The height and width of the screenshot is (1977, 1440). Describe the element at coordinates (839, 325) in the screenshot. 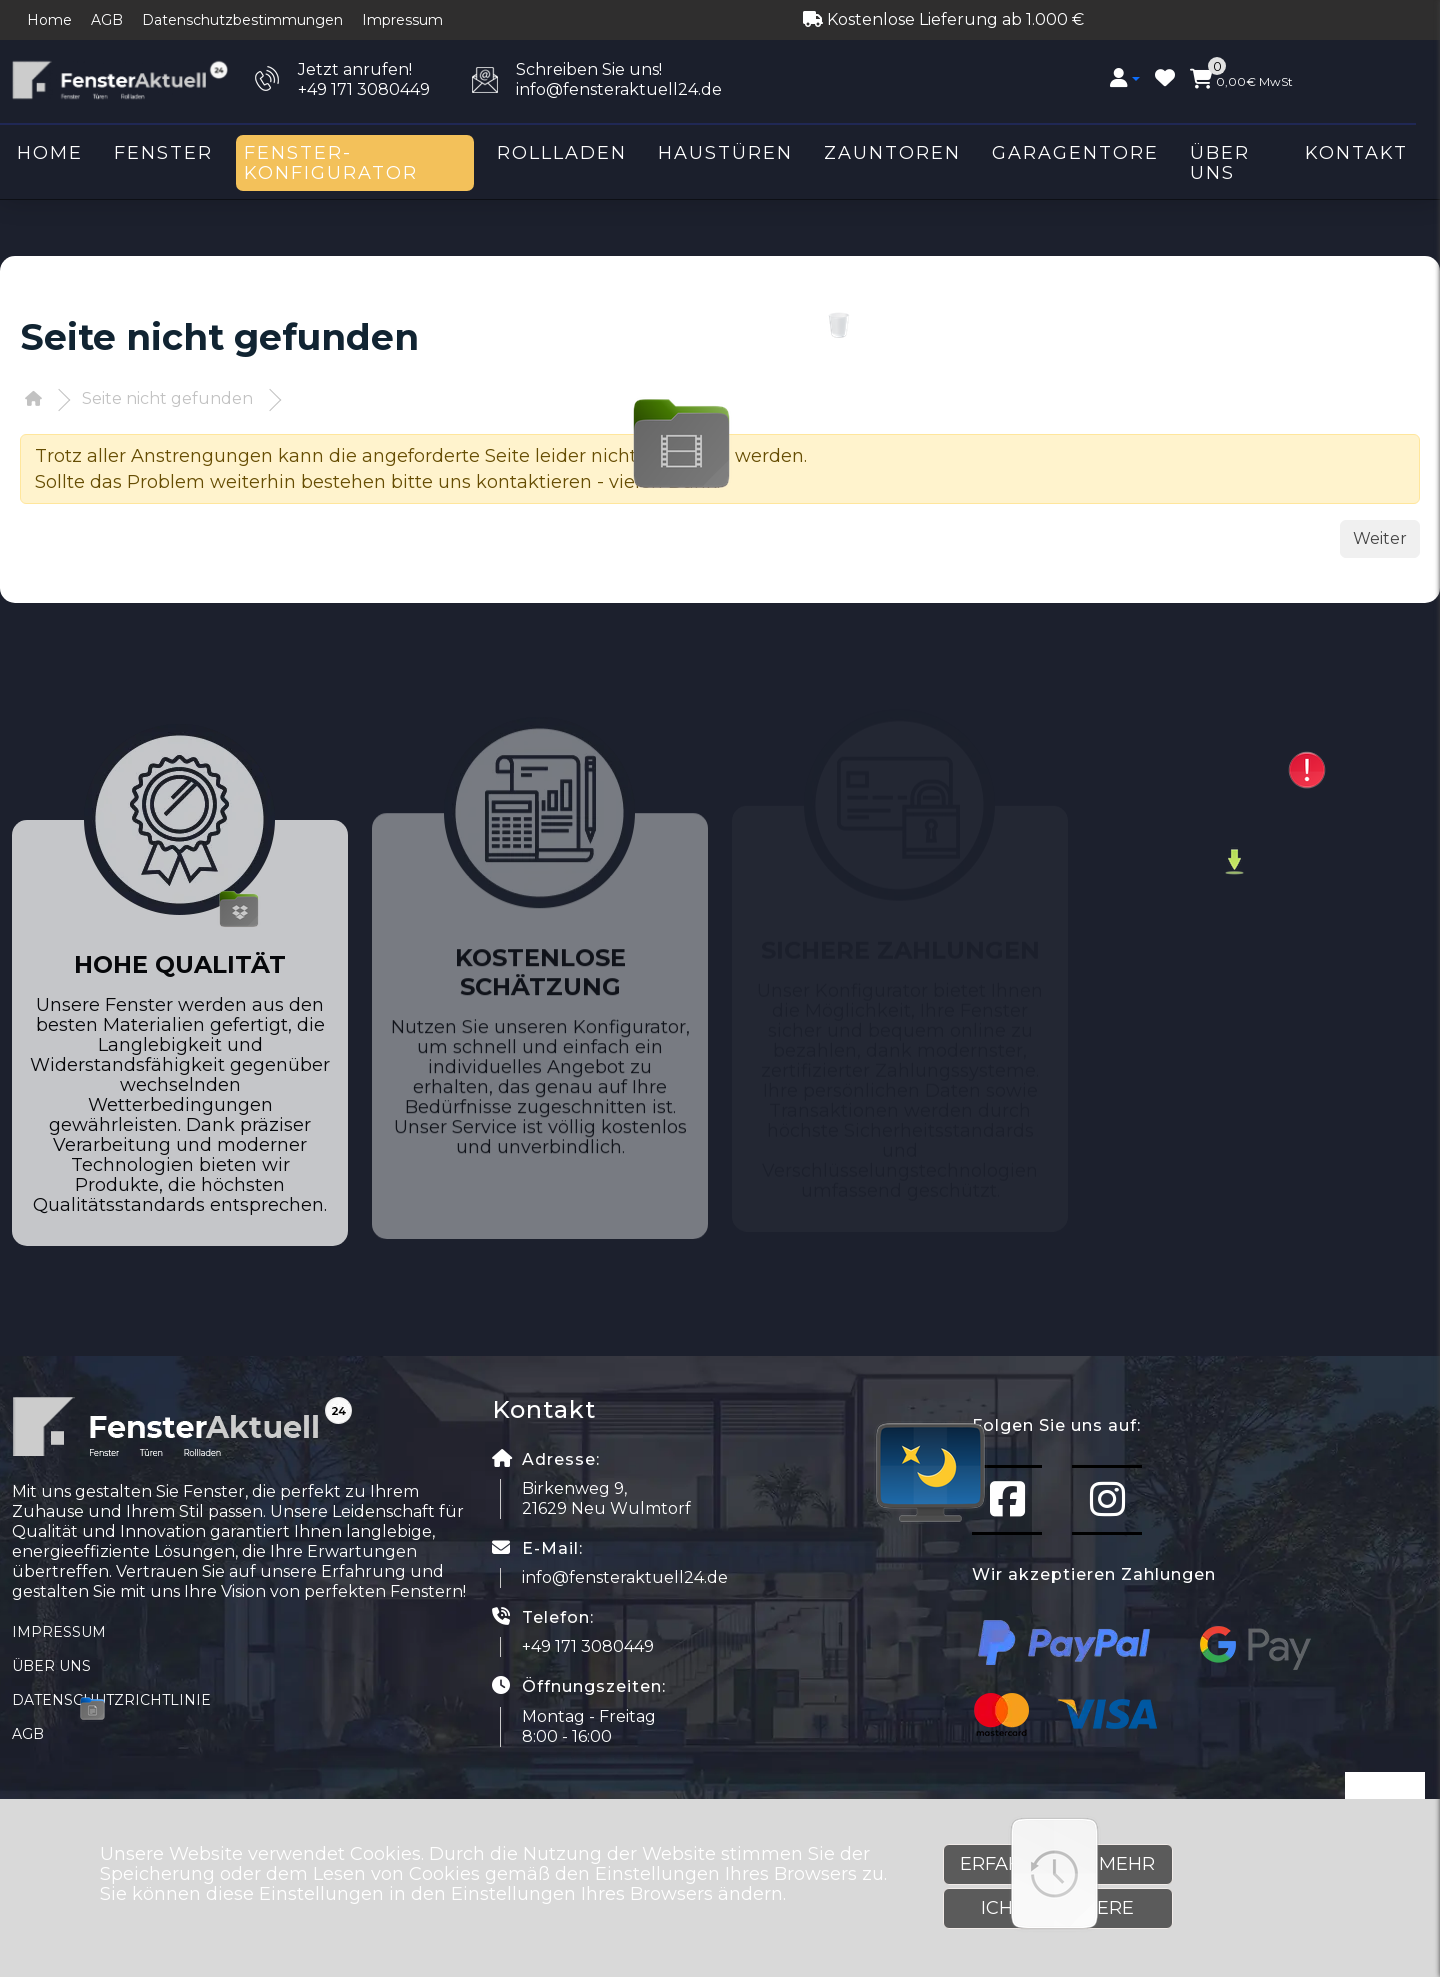

I see `TrashIcon icon` at that location.